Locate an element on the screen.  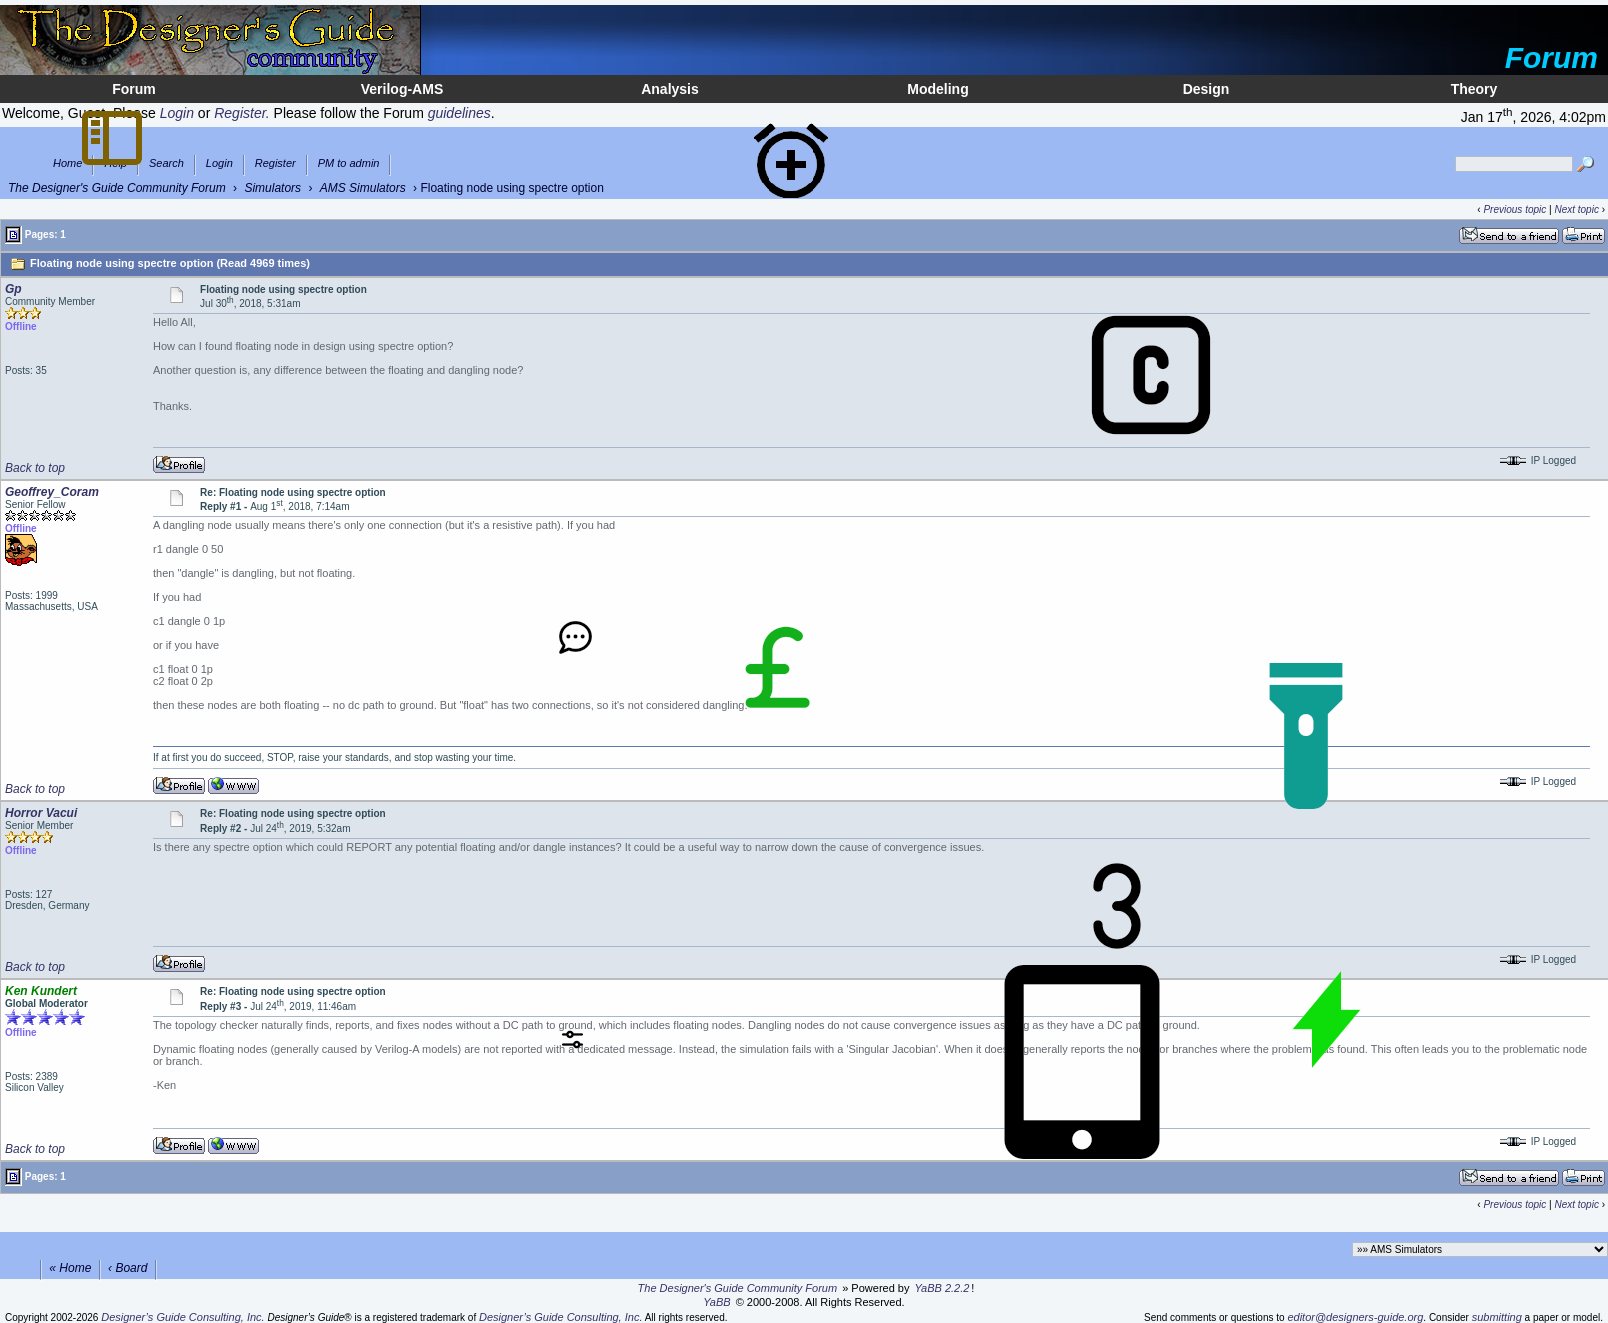
switch to tablet view is located at coordinates (1082, 1062).